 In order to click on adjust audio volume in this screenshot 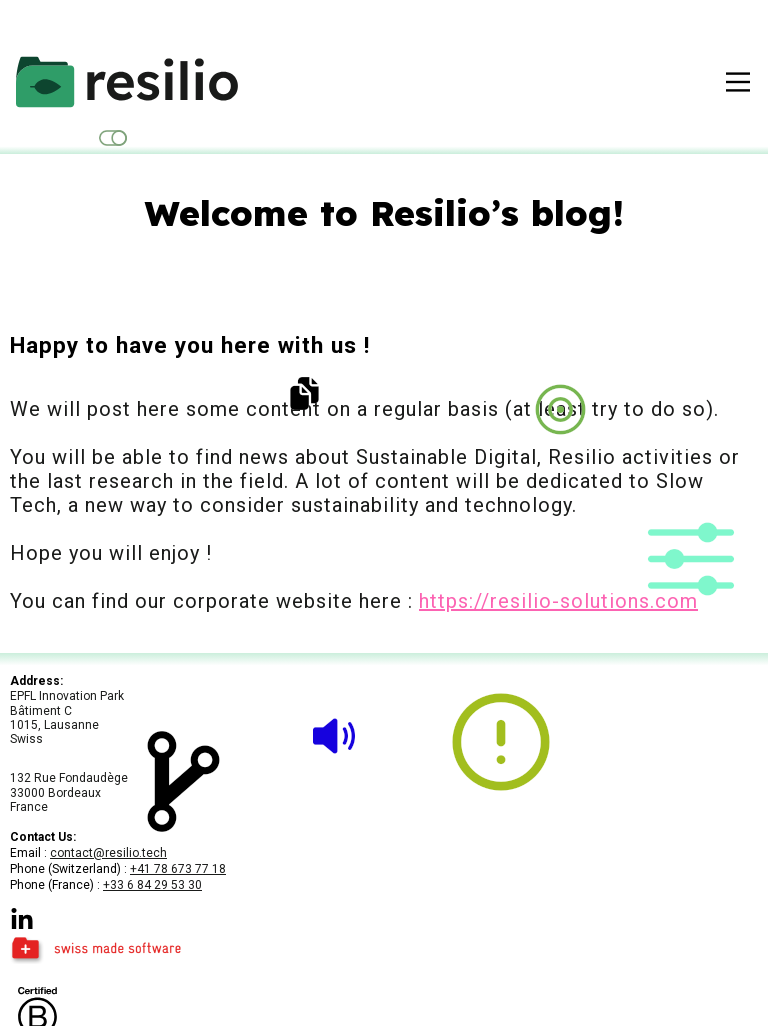, I will do `click(334, 736)`.